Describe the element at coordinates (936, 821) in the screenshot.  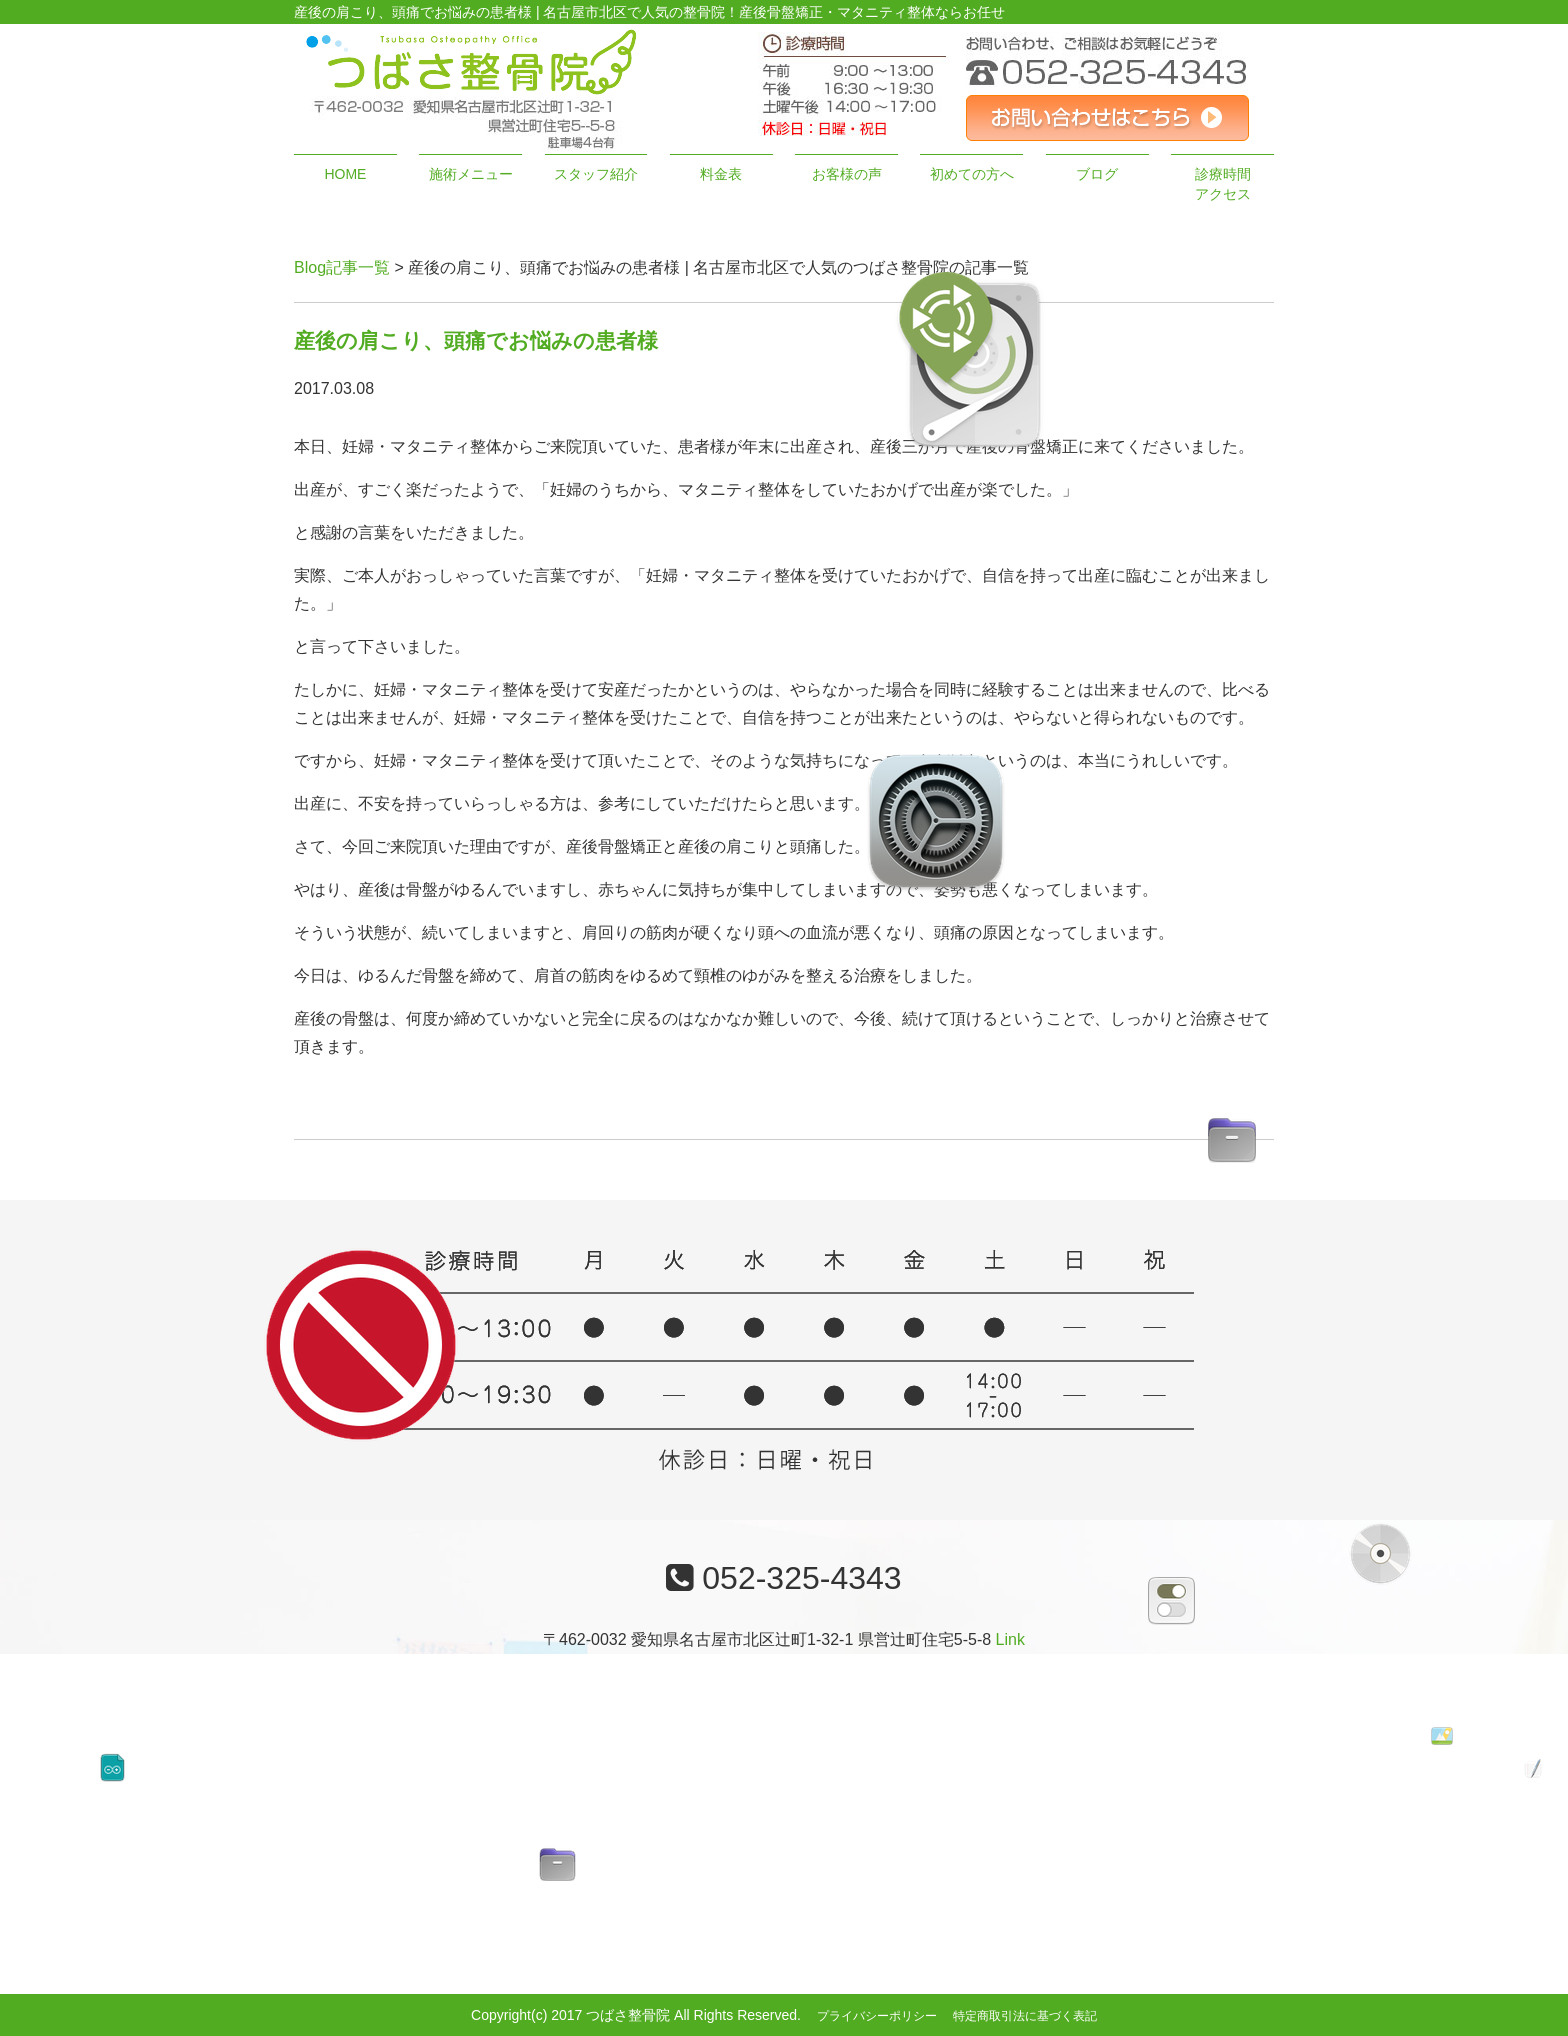
I see `open system settings` at that location.